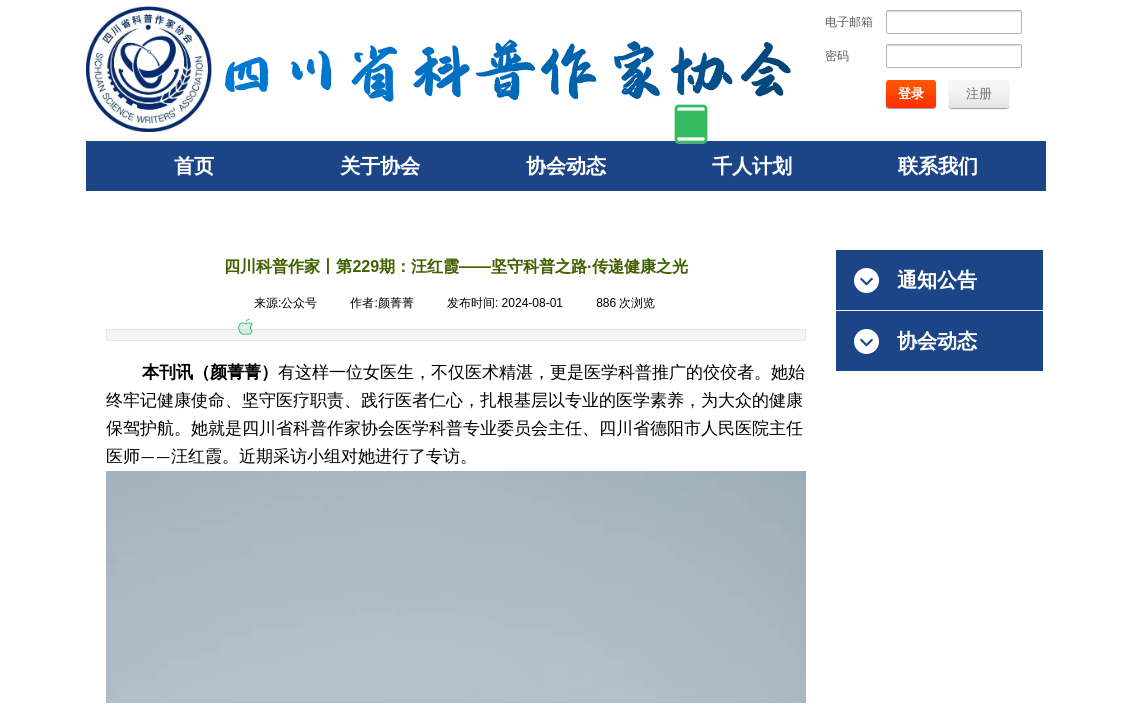 The width and height of the screenshot is (1132, 720). What do you see at coordinates (246, 328) in the screenshot?
I see `apple company logo or branding element` at bounding box center [246, 328].